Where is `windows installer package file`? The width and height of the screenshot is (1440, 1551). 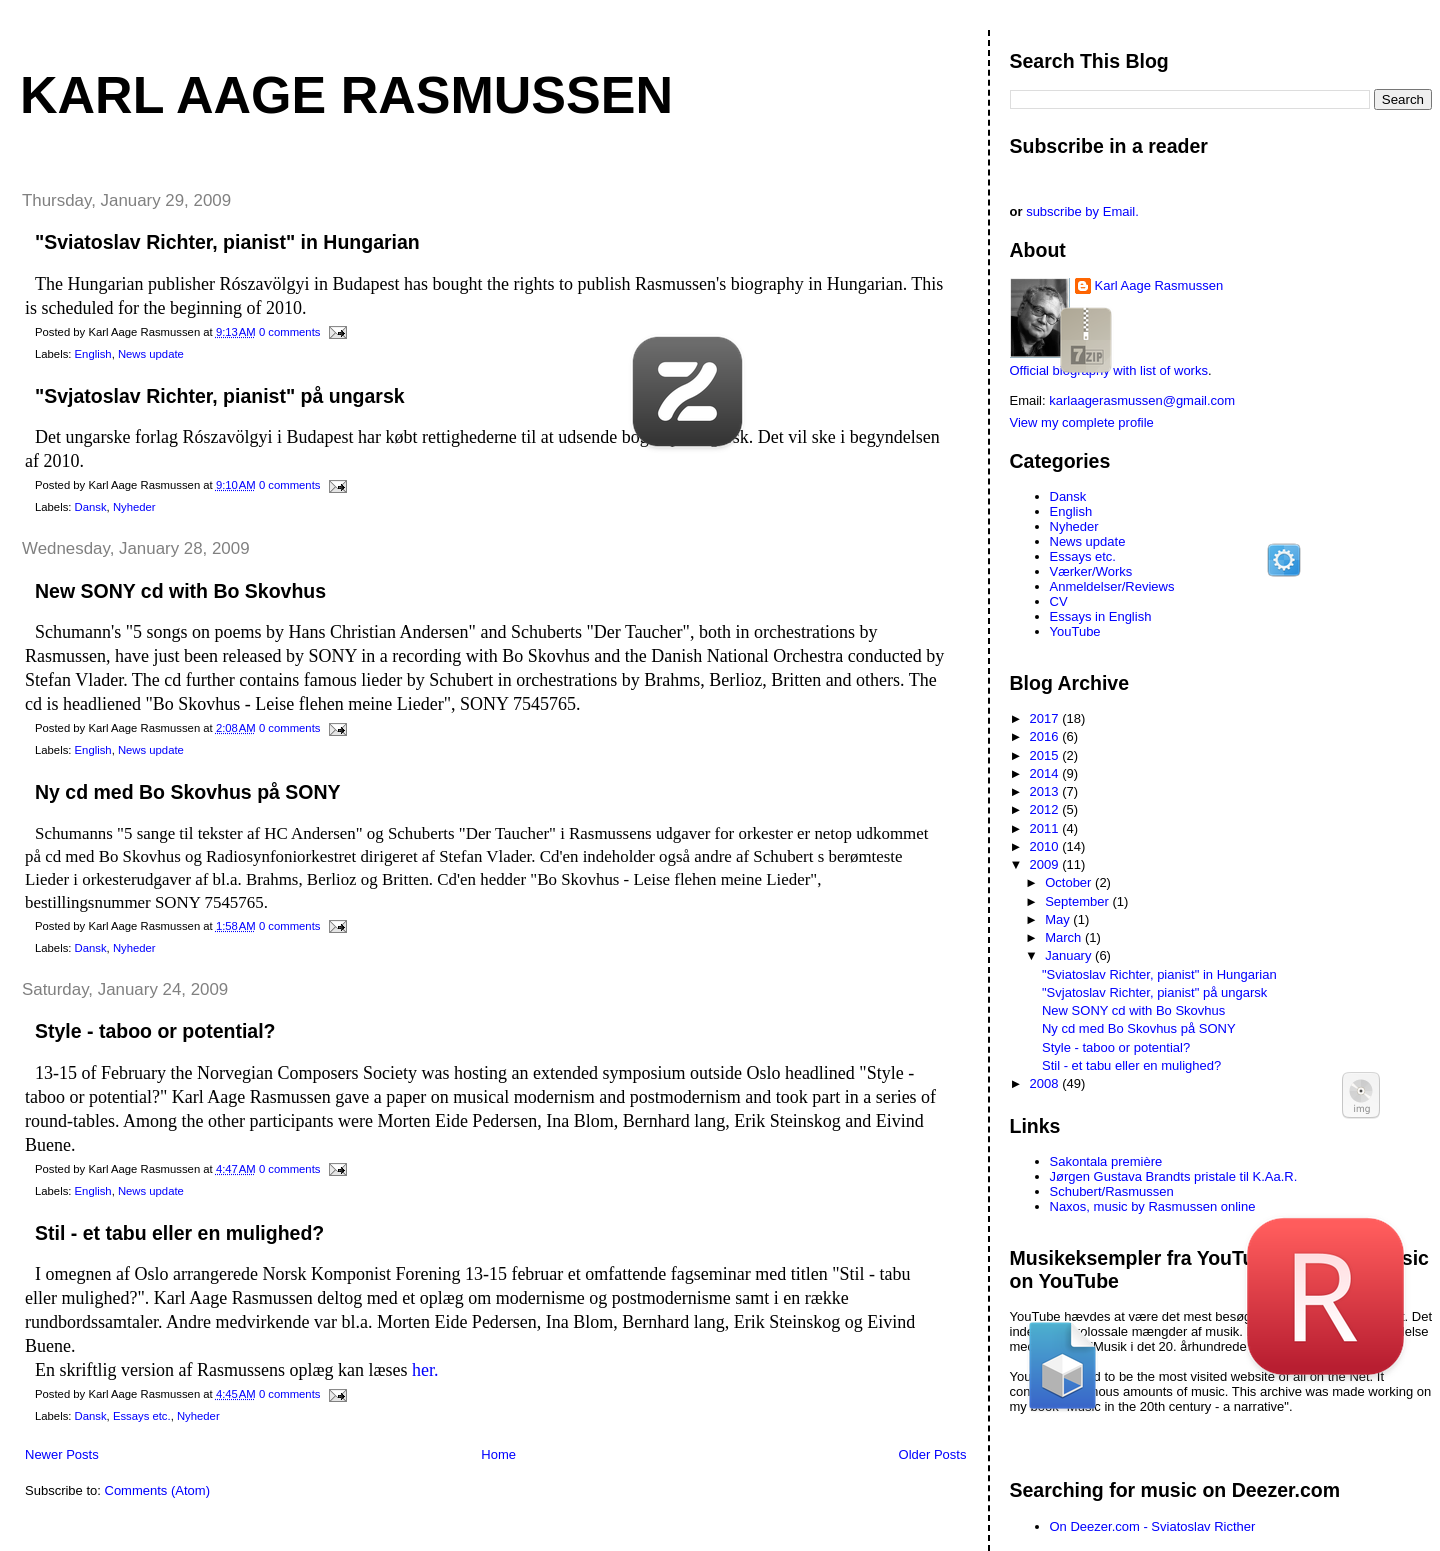 windows installer package file is located at coordinates (1284, 560).